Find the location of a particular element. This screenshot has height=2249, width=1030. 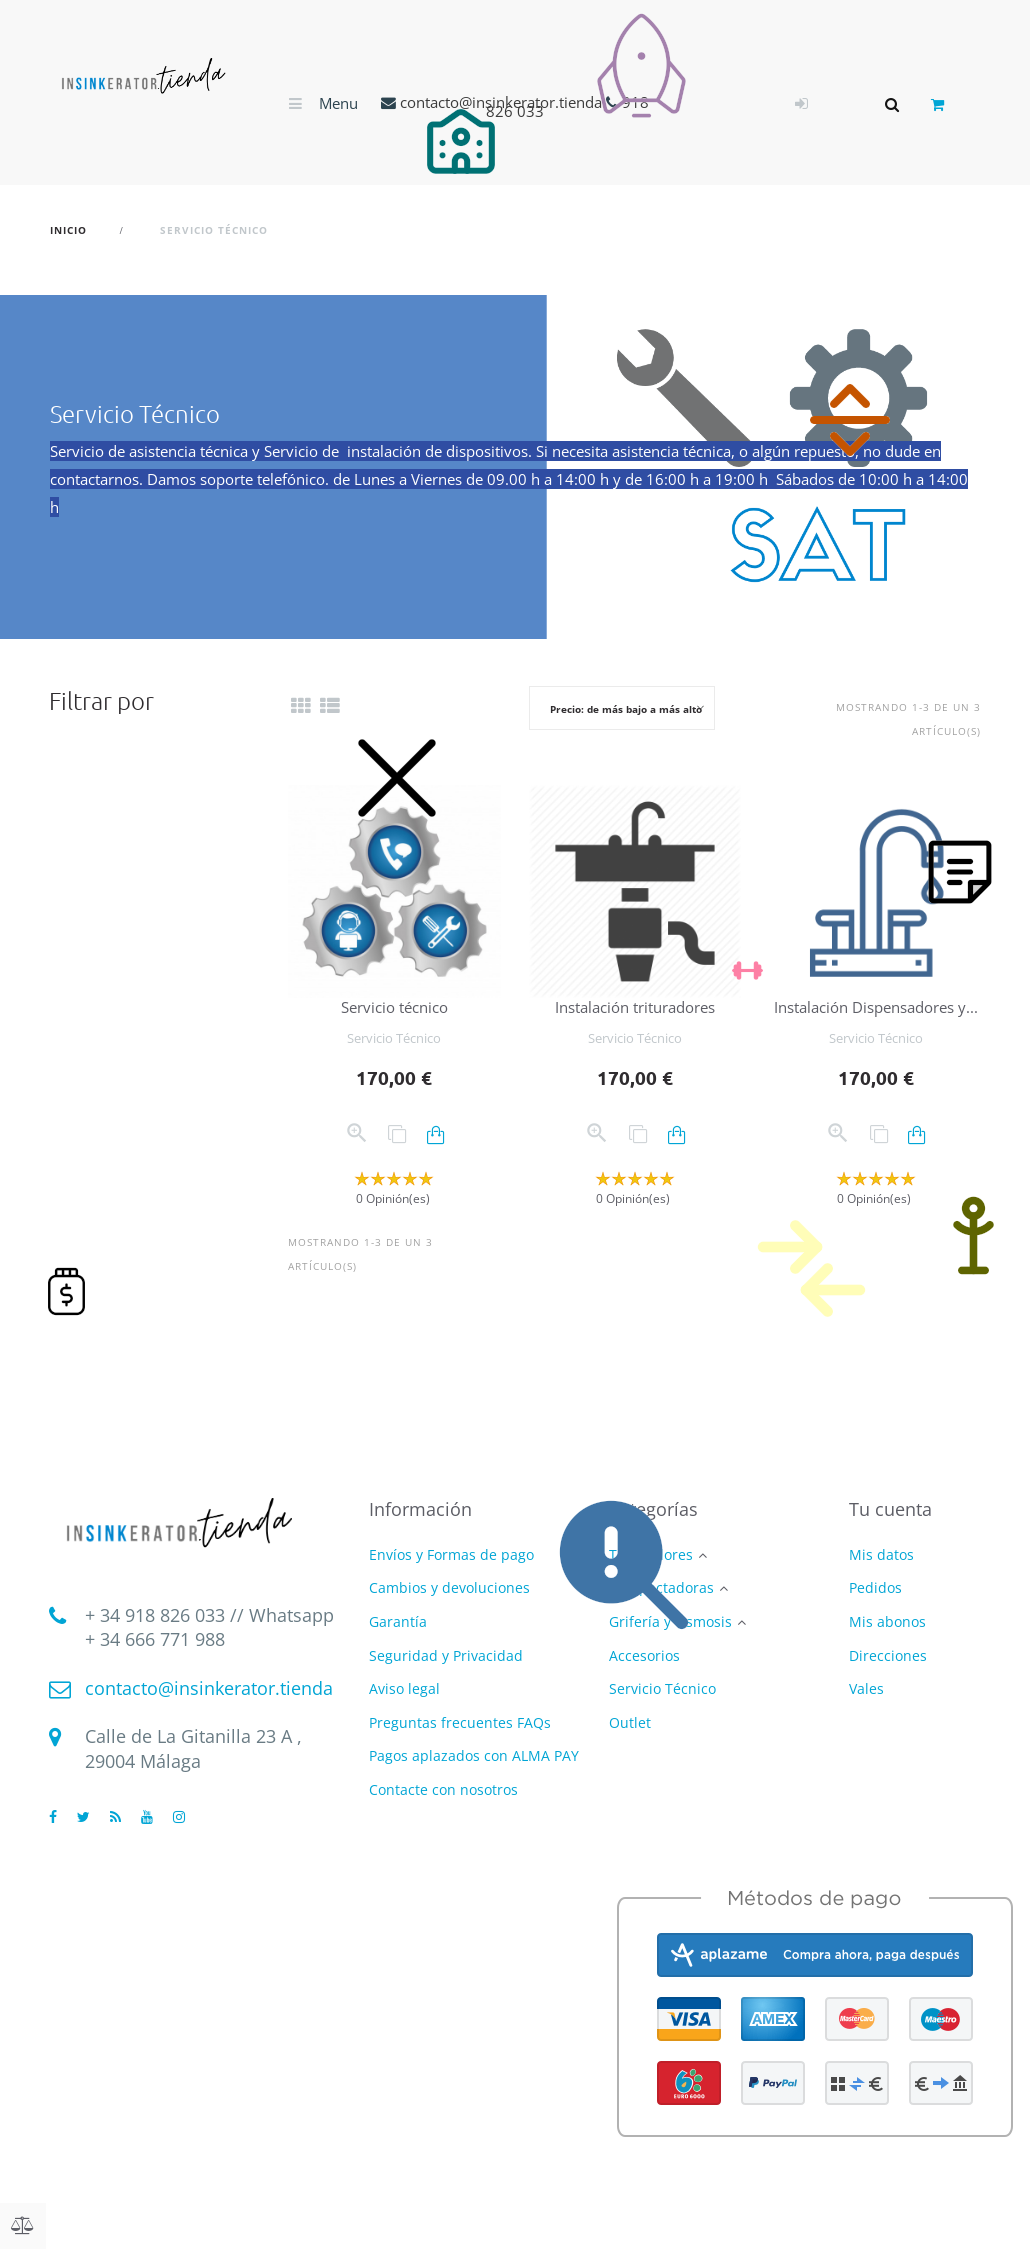

access educational institution or campus information is located at coordinates (461, 143).